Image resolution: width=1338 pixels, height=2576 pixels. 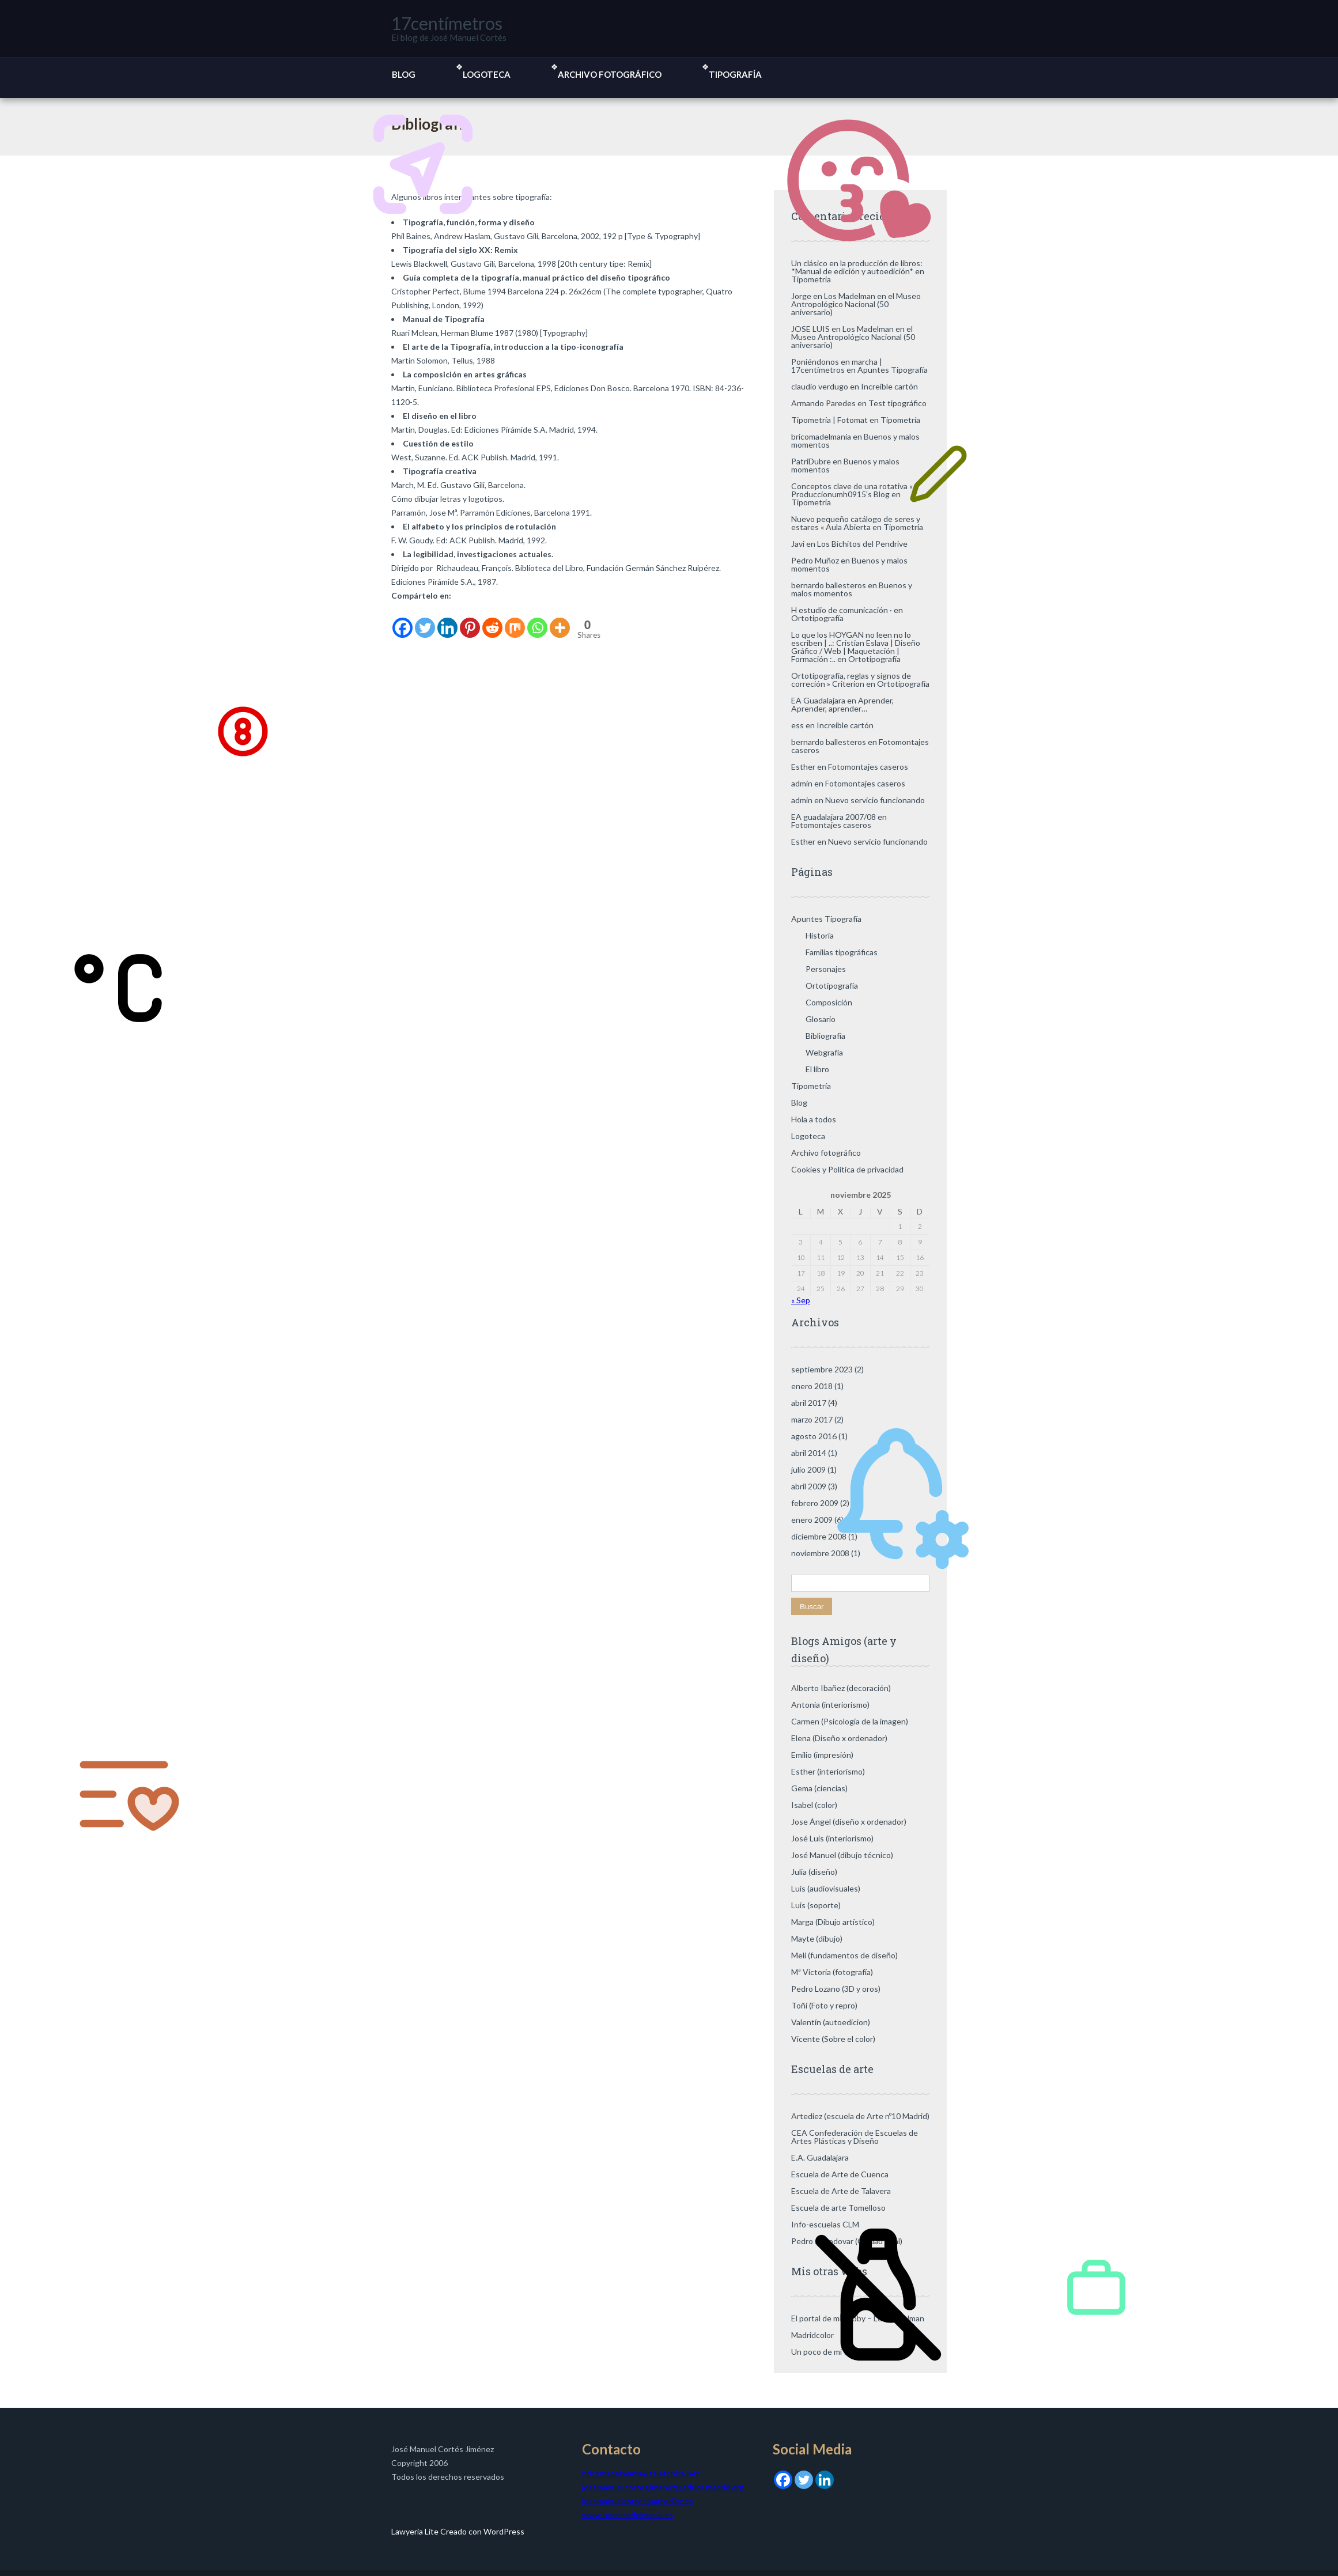 I want to click on display temperature in celsius, so click(x=118, y=988).